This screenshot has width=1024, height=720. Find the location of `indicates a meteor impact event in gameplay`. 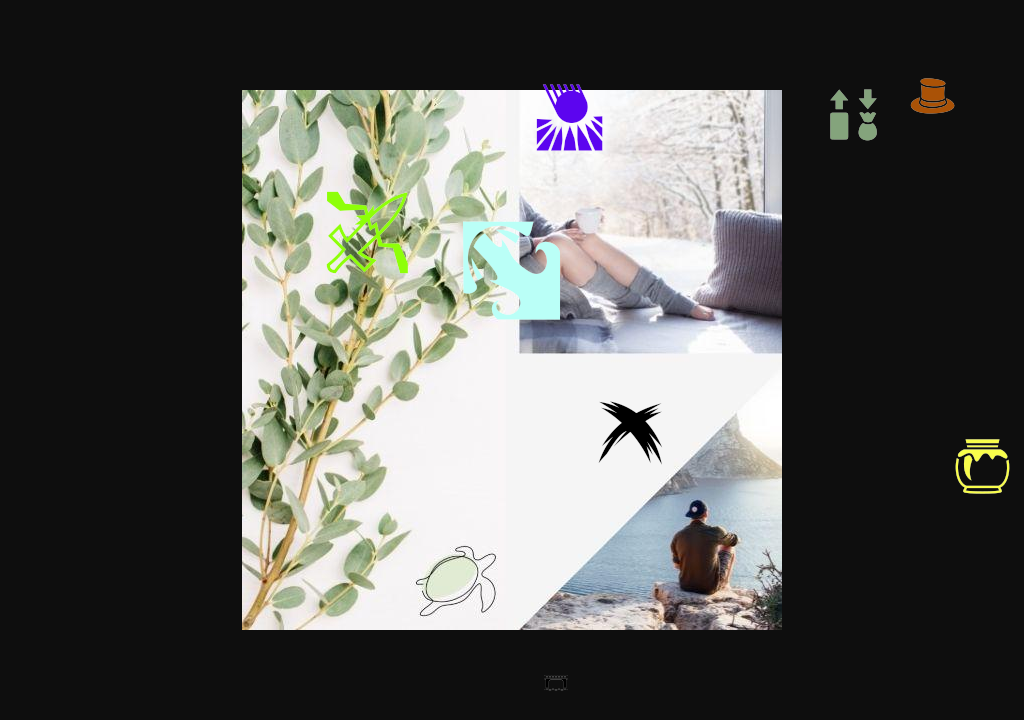

indicates a meteor impact event in gameplay is located at coordinates (569, 117).